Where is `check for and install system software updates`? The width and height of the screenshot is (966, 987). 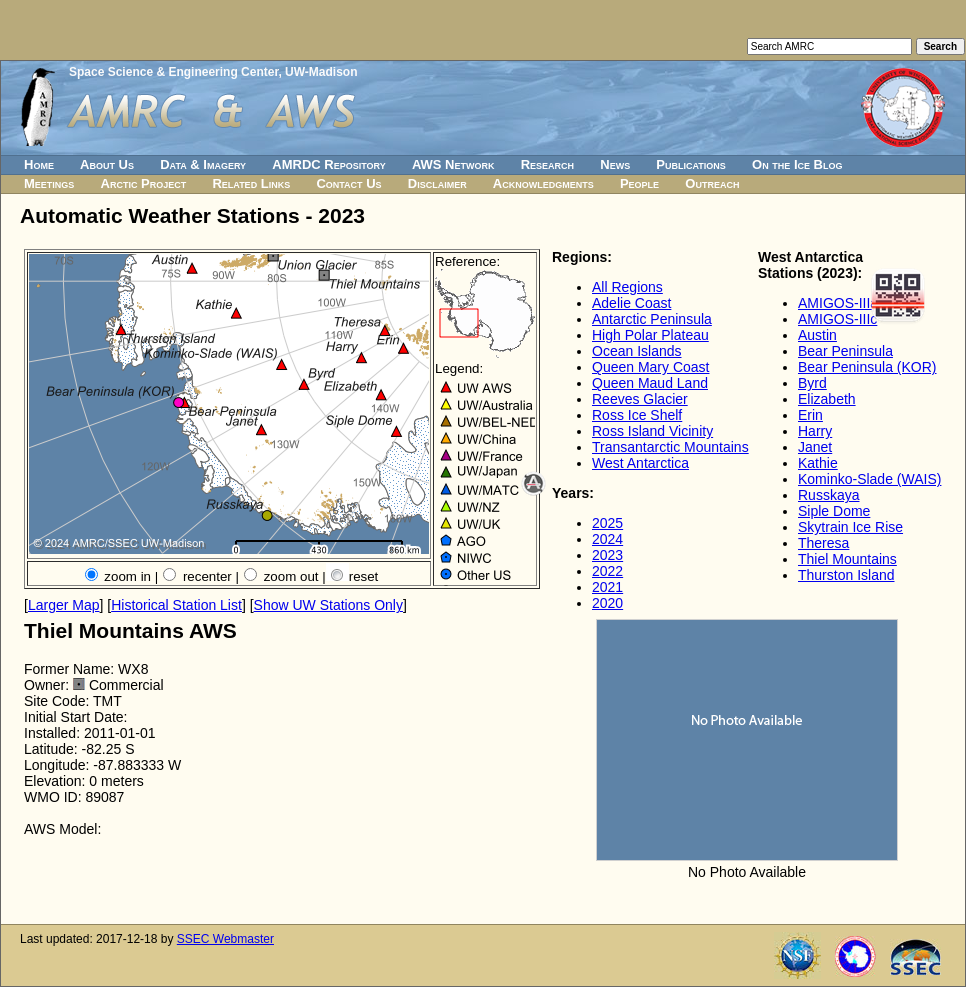
check for and install system software updates is located at coordinates (533, 483).